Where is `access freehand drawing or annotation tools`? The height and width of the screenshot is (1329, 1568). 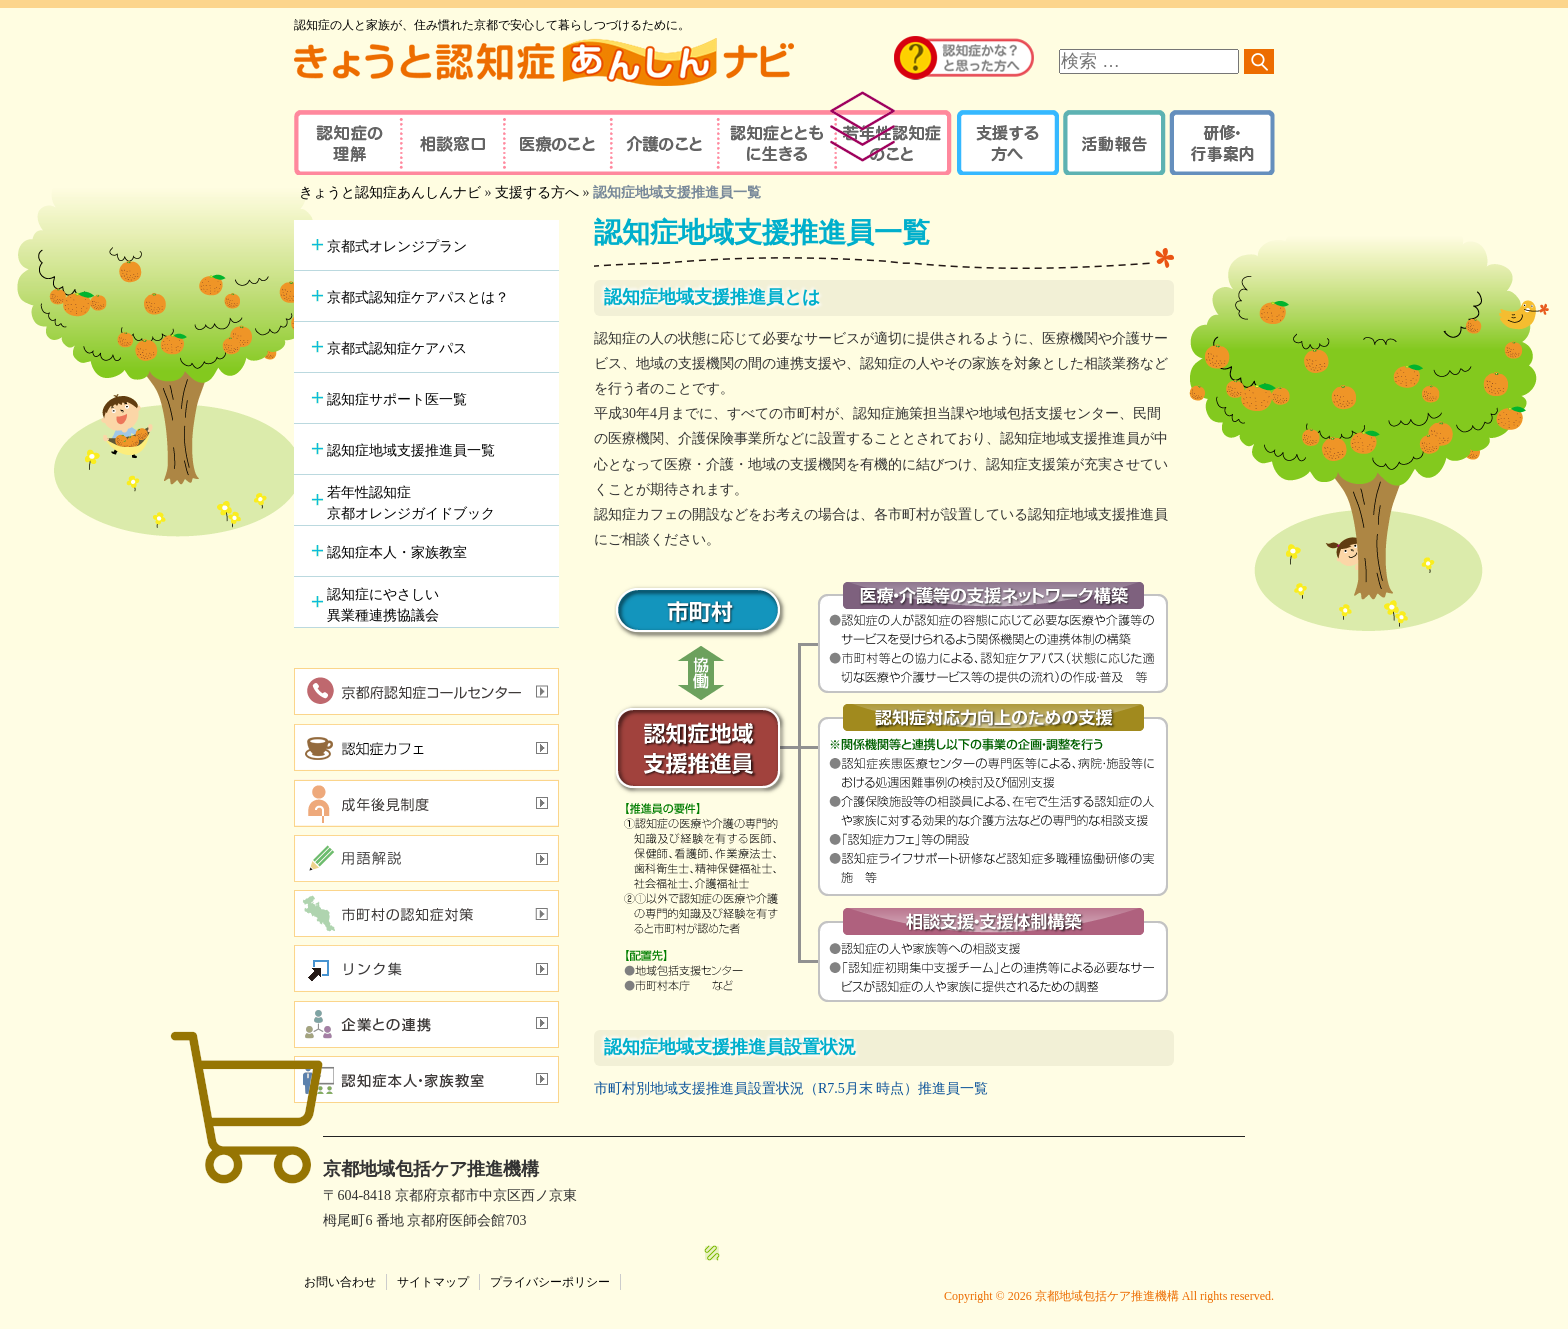 access freehand drawing or annotation tools is located at coordinates (712, 1253).